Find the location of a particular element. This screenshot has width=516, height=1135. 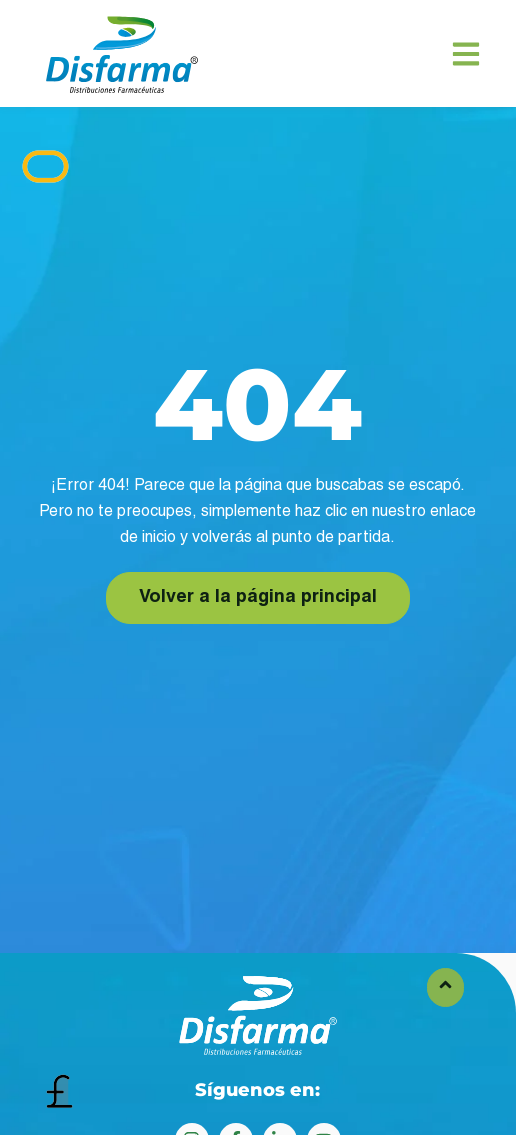

medication or pill tracker is located at coordinates (45, 166).